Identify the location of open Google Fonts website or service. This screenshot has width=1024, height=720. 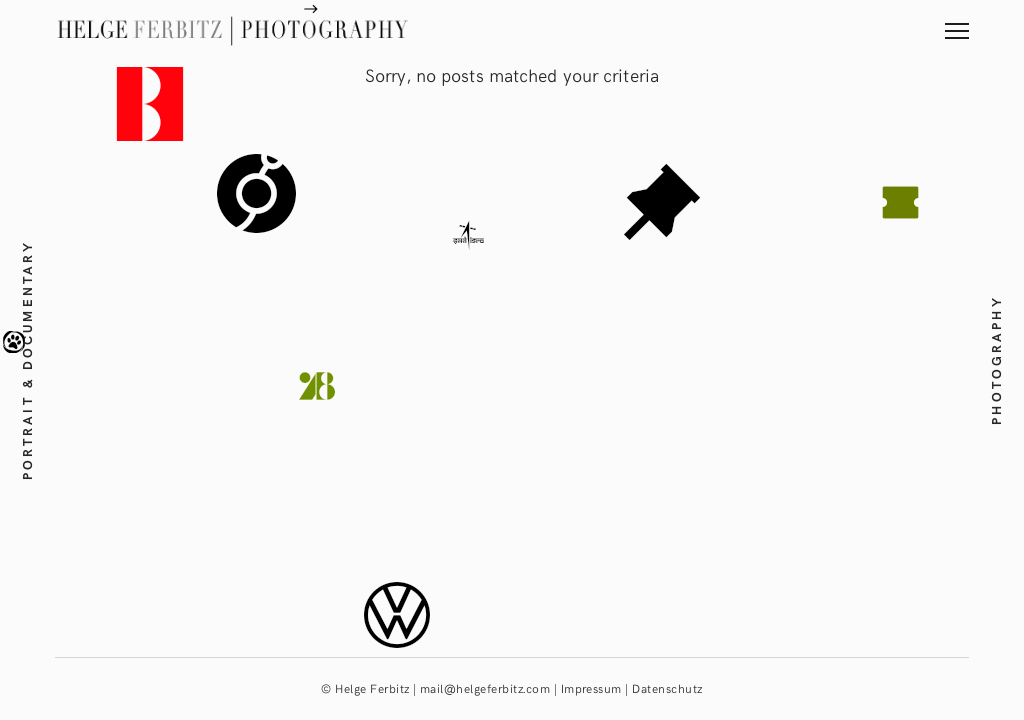
(317, 386).